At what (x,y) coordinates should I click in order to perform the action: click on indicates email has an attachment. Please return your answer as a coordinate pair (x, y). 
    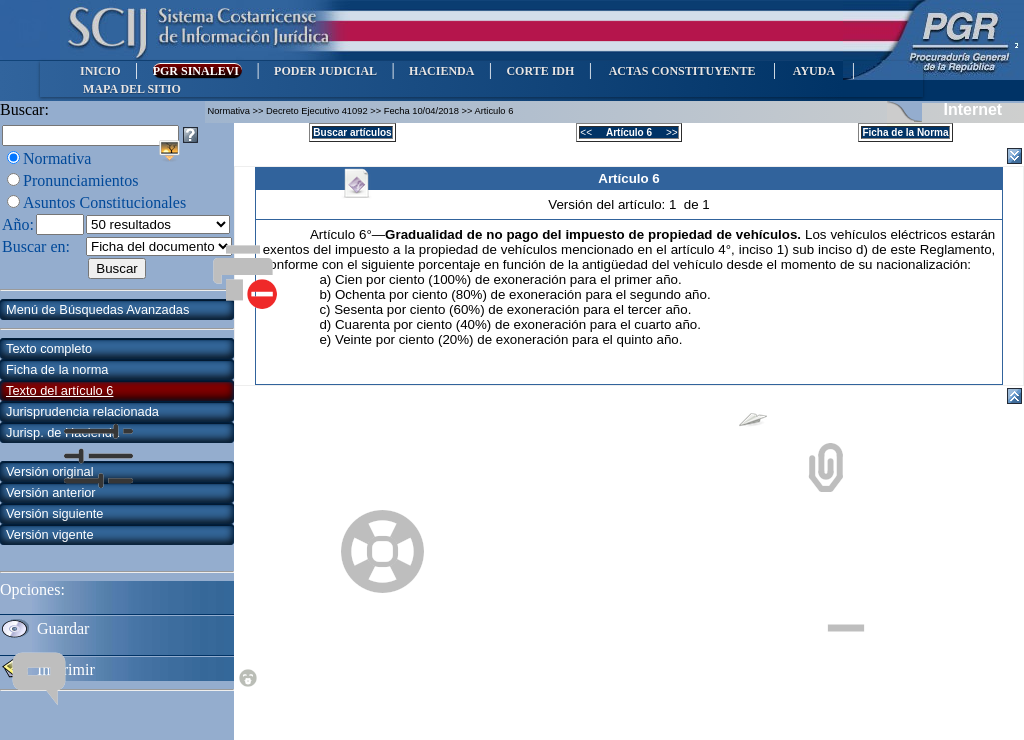
    Looking at the image, I should click on (827, 467).